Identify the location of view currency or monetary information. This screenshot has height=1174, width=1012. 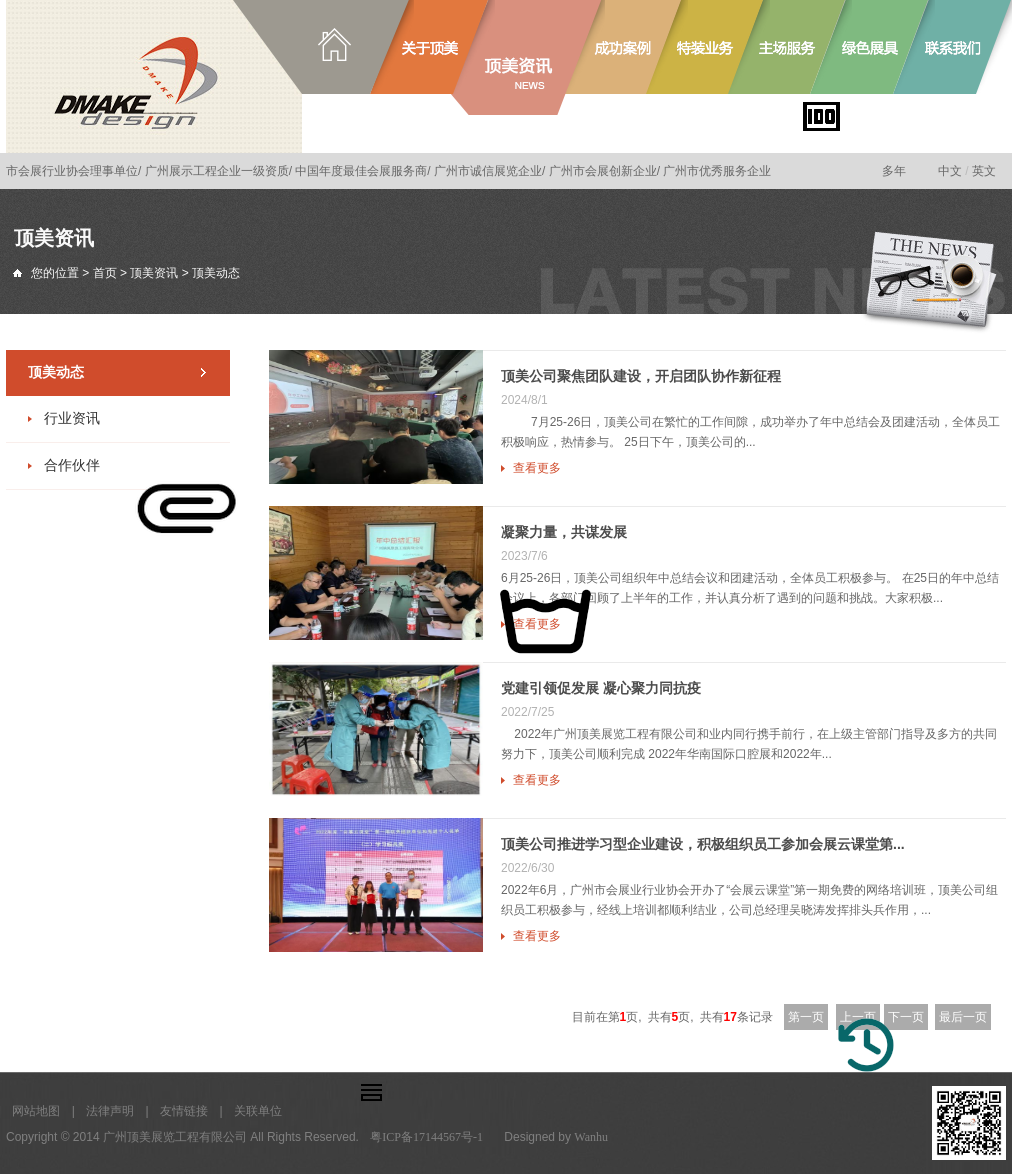
(821, 116).